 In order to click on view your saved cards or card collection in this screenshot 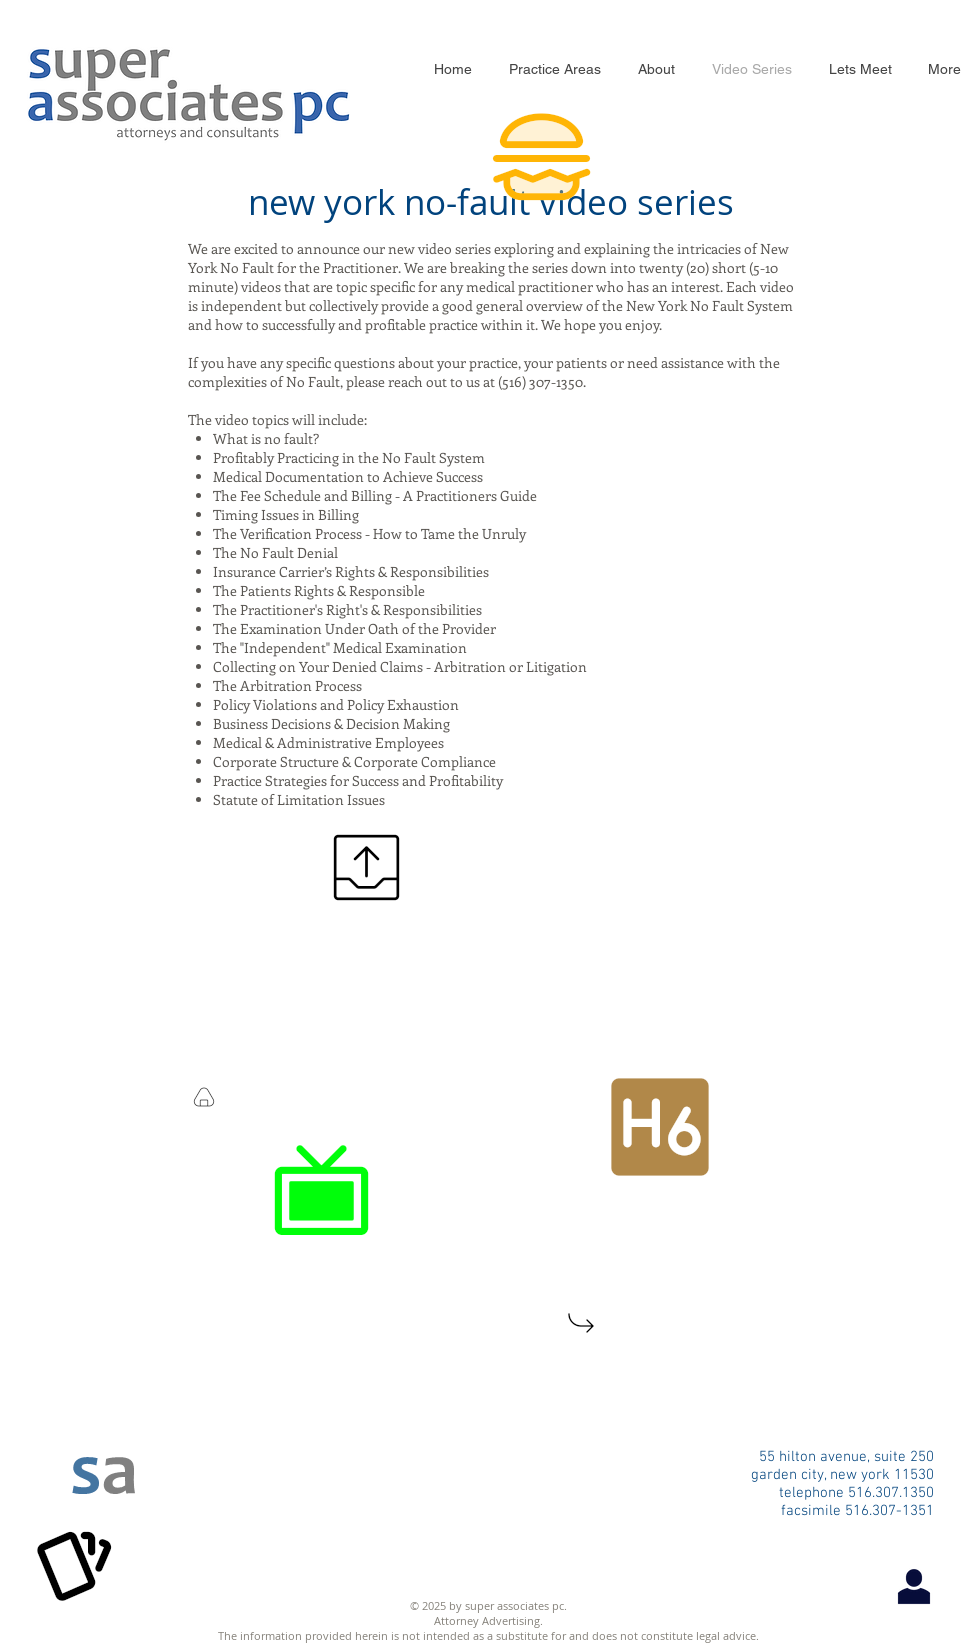, I will do `click(73, 1564)`.